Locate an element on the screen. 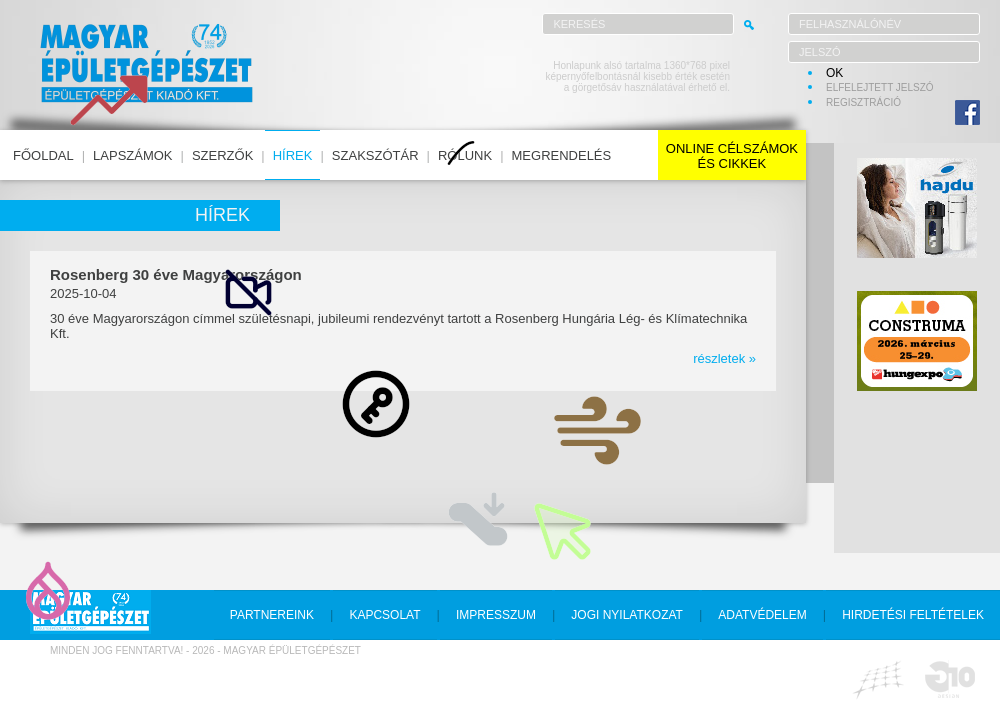  access security or authentication settings is located at coordinates (376, 404).